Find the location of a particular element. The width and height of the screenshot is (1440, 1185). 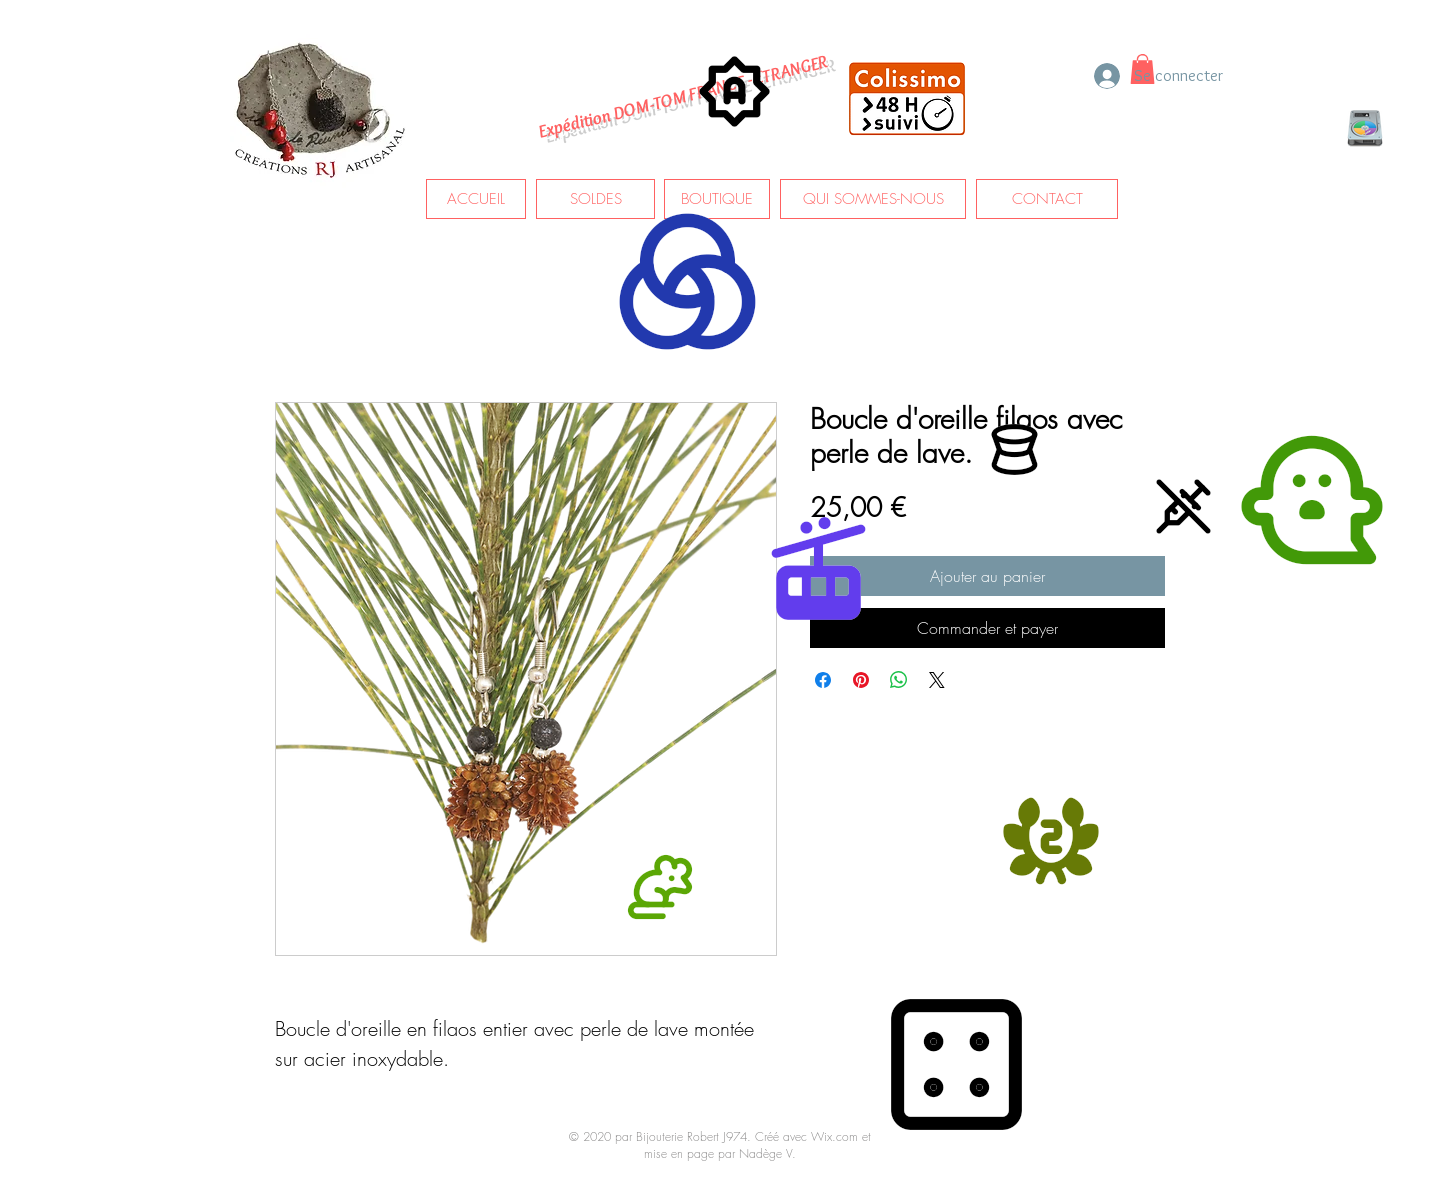

view disk partitions on a multi-partition drive is located at coordinates (1365, 128).